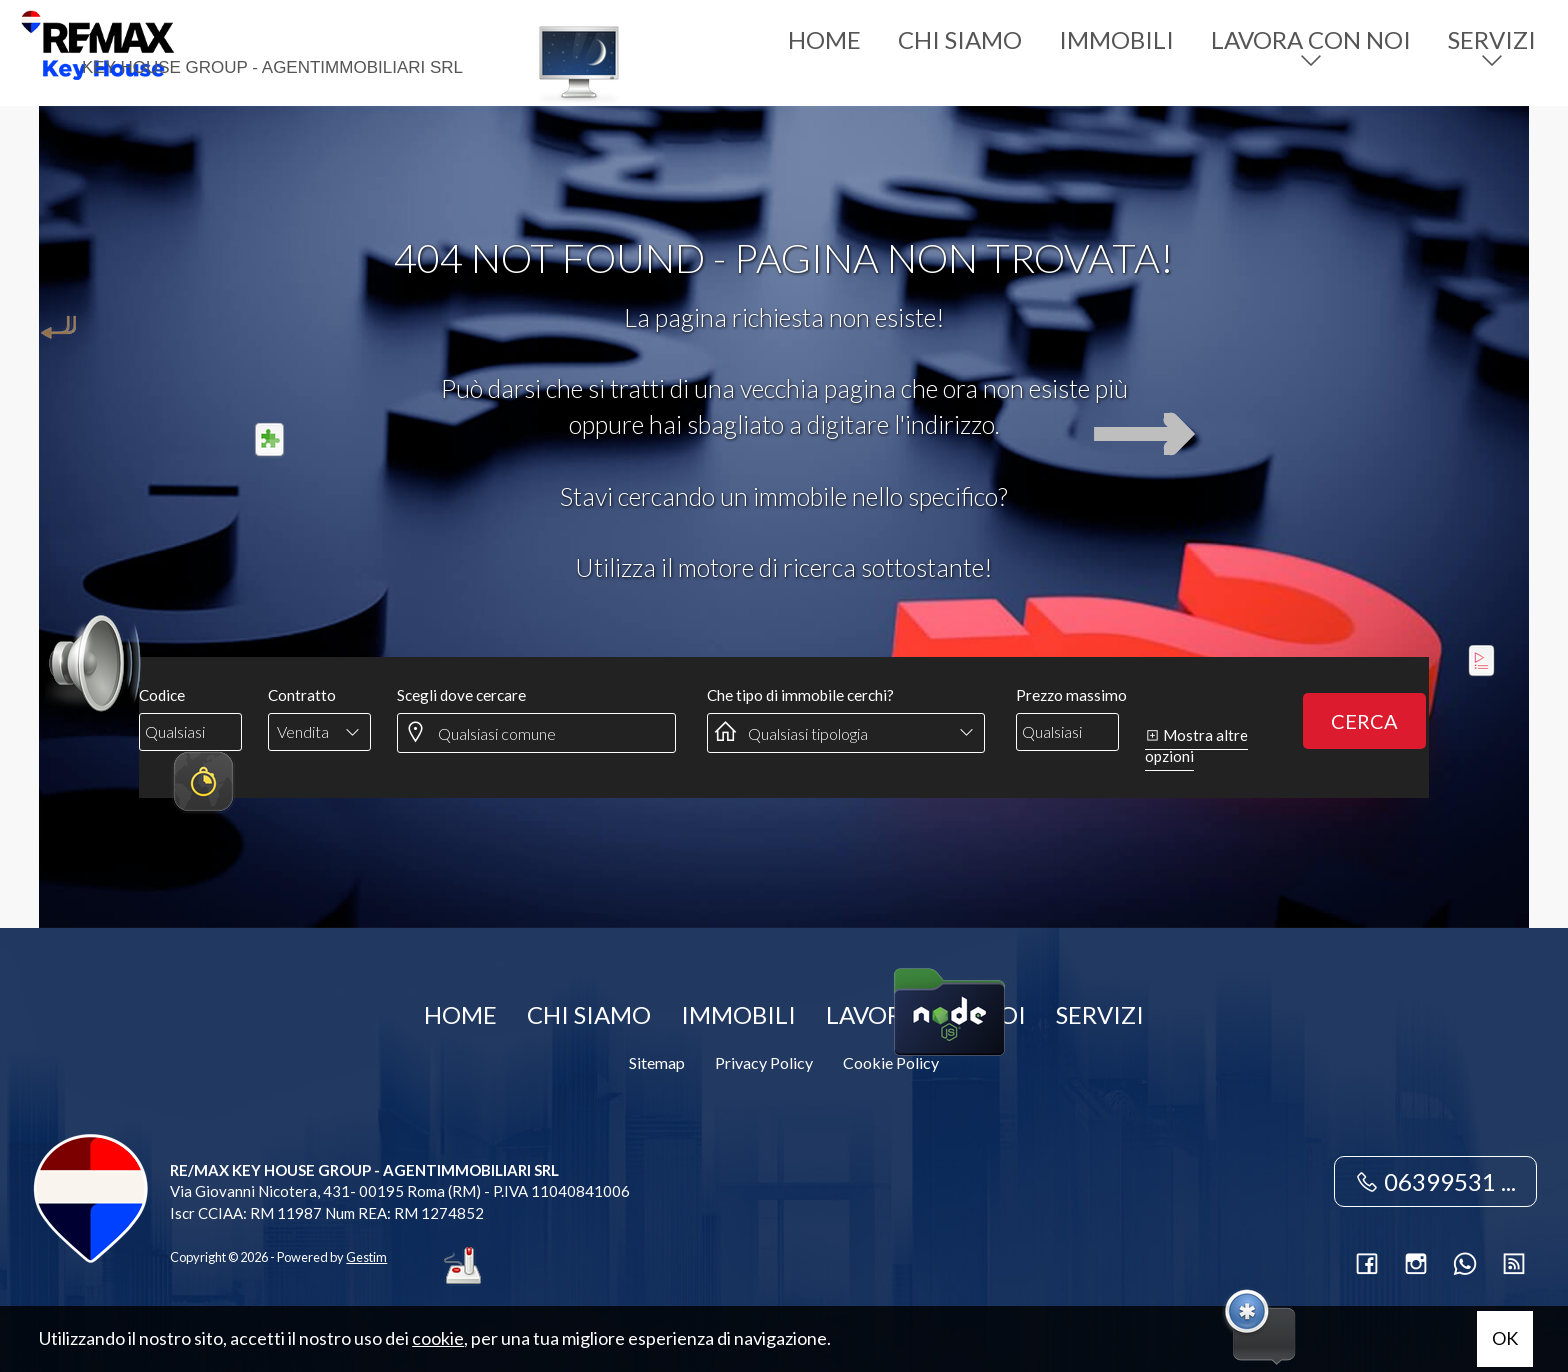 The height and width of the screenshot is (1372, 1568). Describe the element at coordinates (463, 1266) in the screenshot. I see `open games and entertainment applications` at that location.